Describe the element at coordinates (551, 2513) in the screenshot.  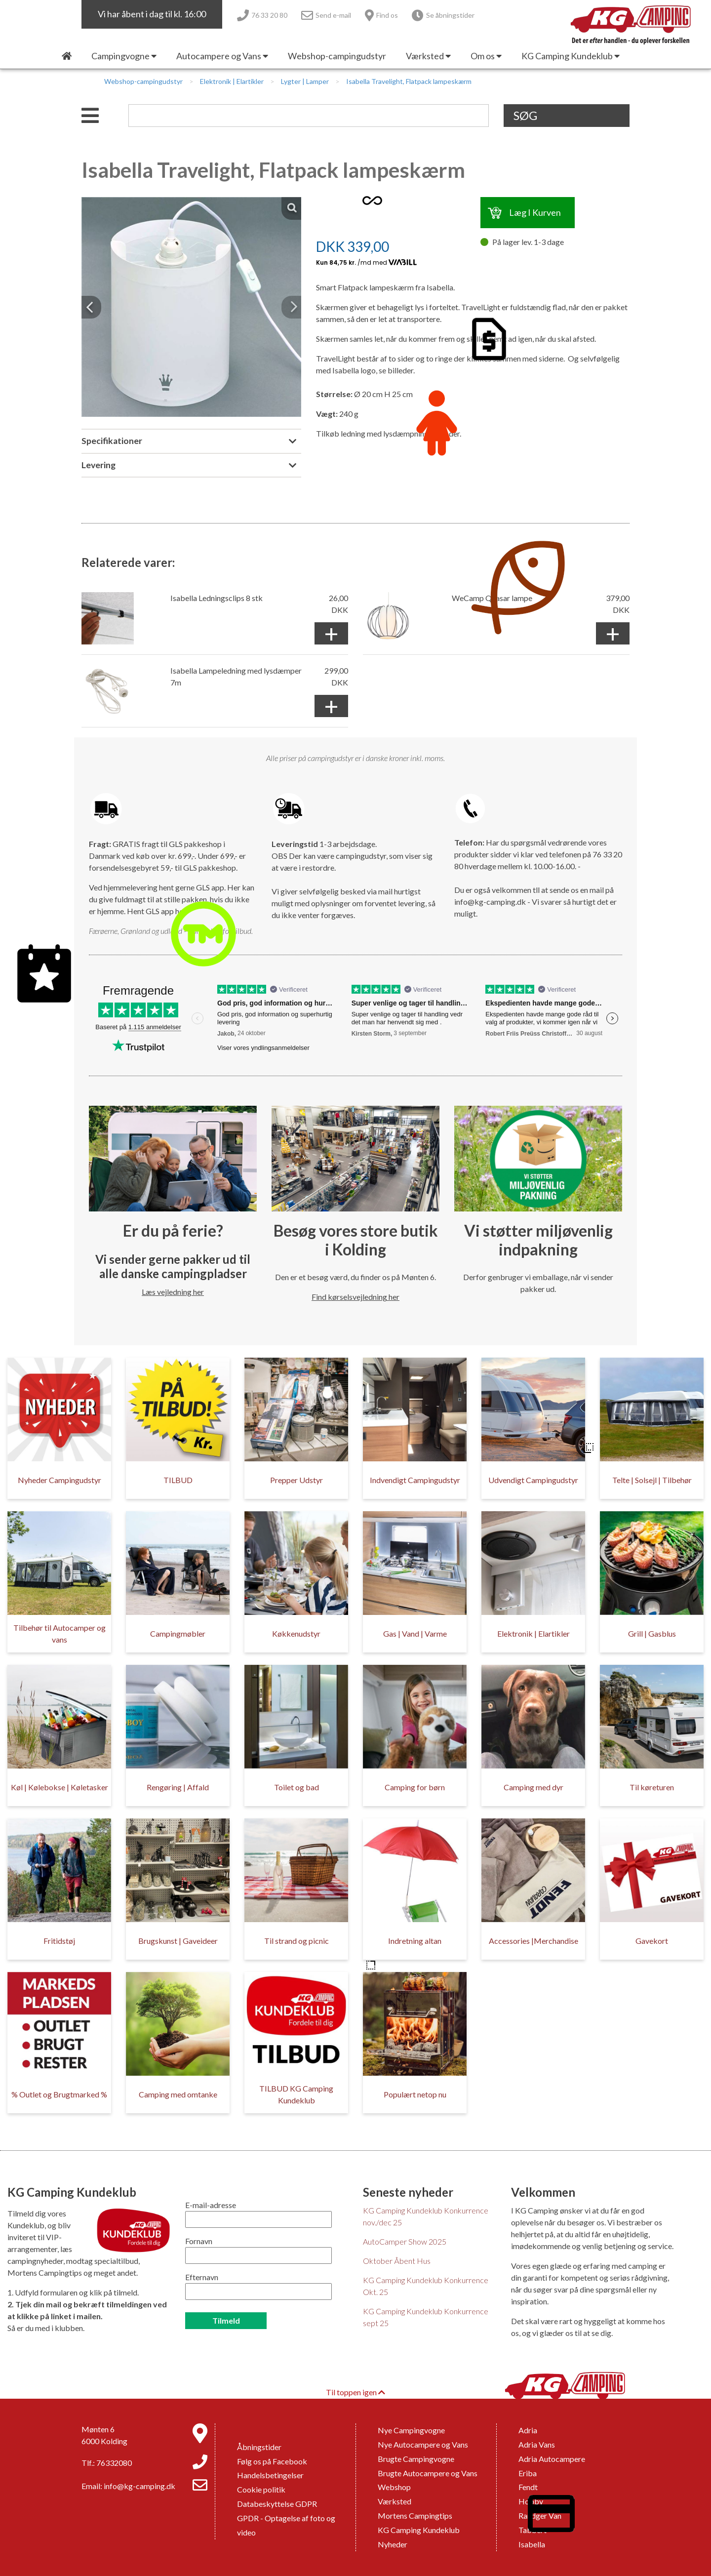
I see `access payment methods` at that location.